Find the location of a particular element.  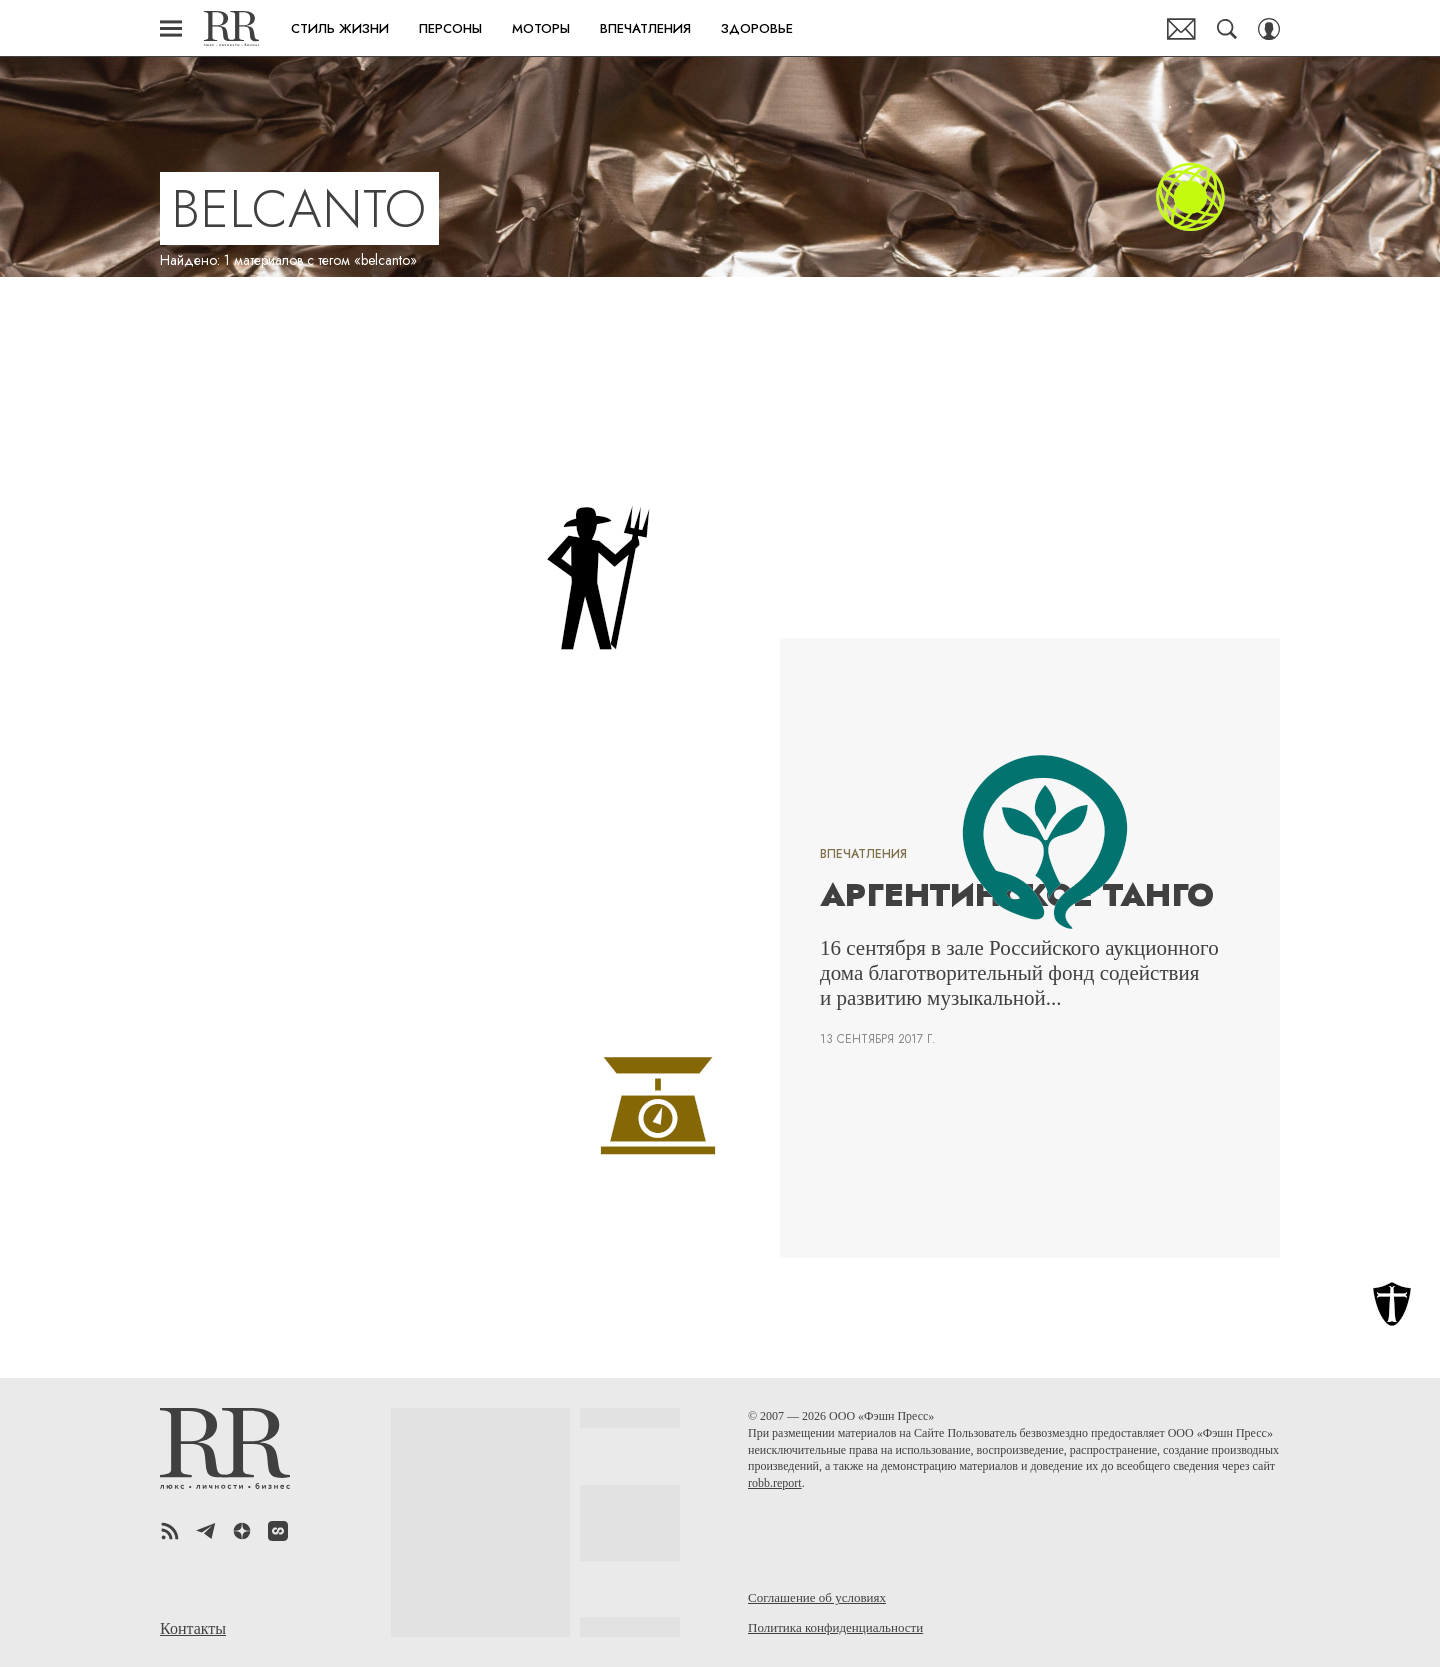

select knight or crusader class is located at coordinates (1392, 1304).